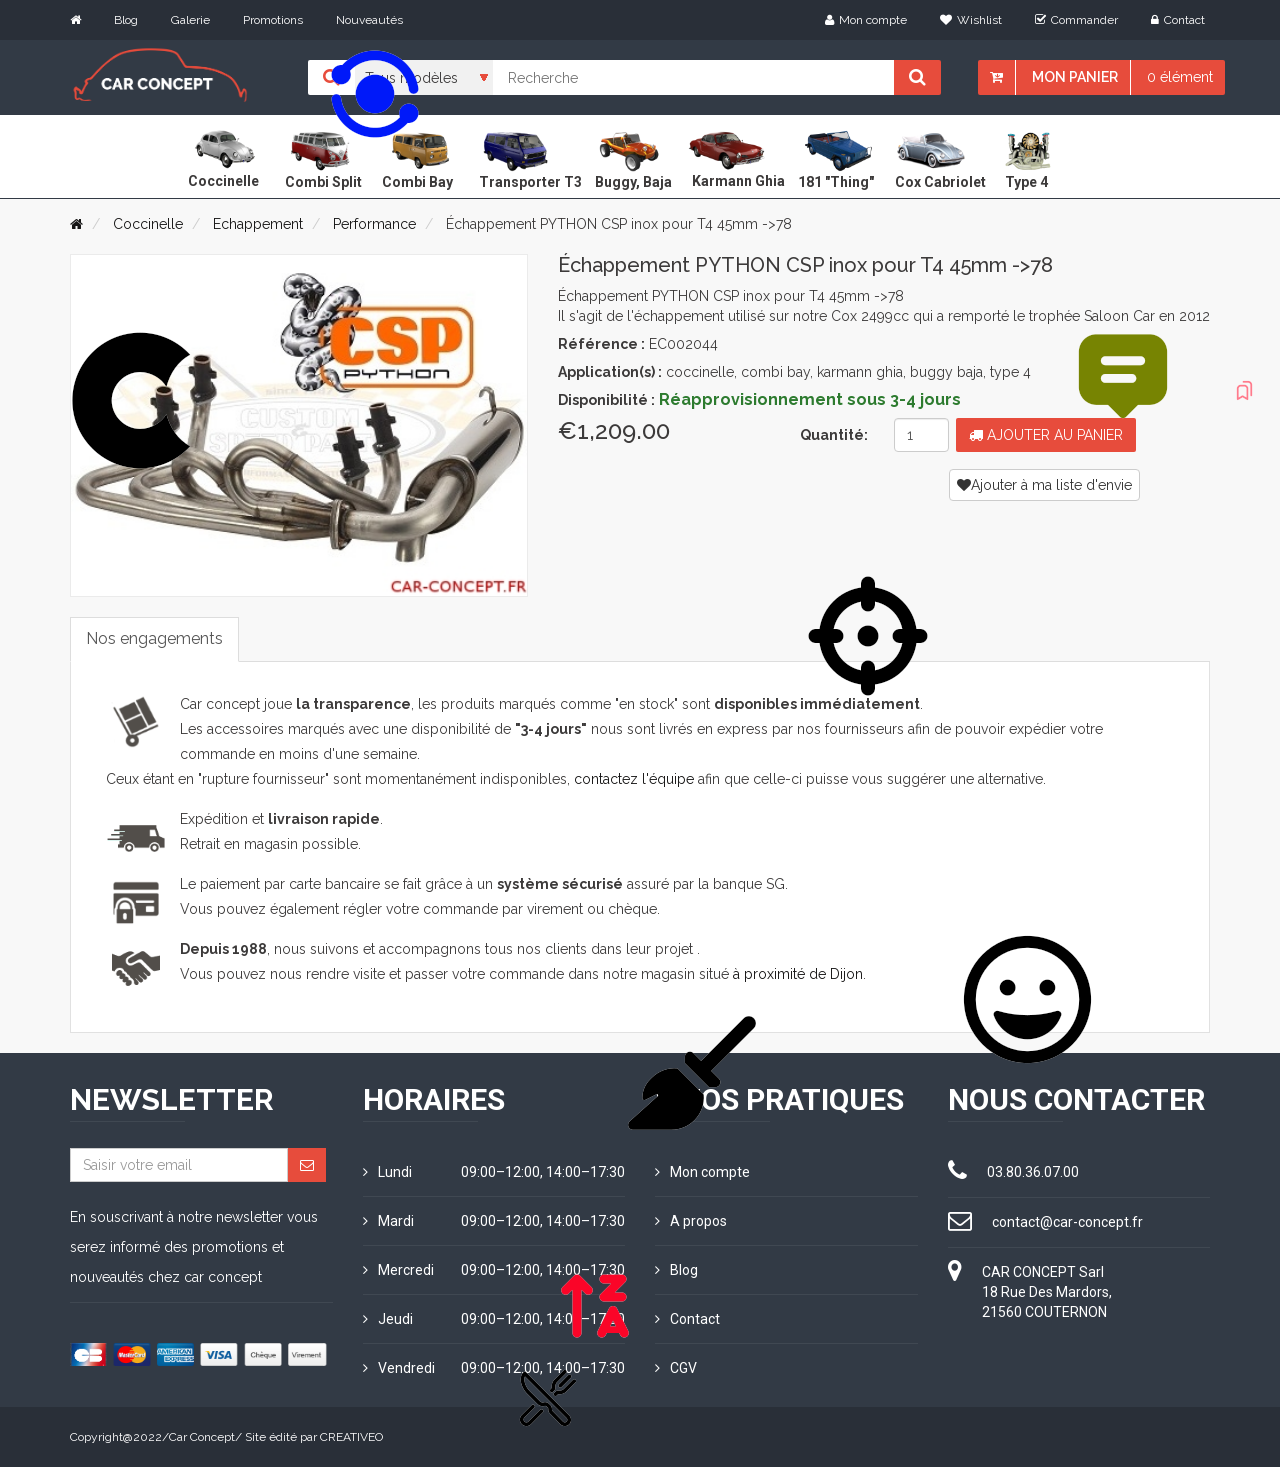 This screenshot has width=1280, height=1467. Describe the element at coordinates (1027, 999) in the screenshot. I see `react with a happy expression` at that location.